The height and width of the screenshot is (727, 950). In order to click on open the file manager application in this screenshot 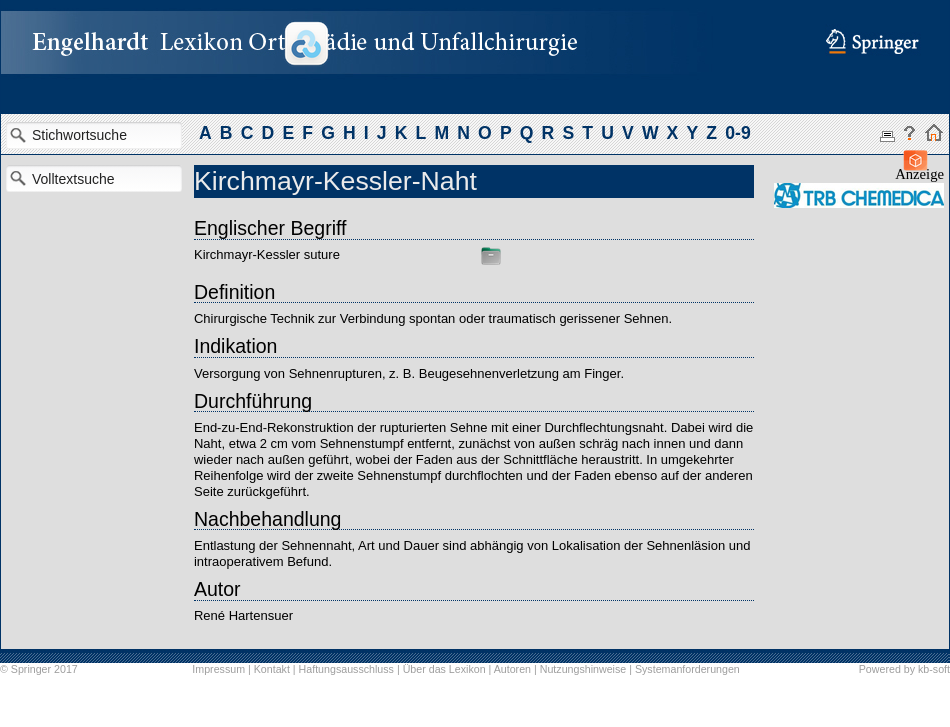, I will do `click(491, 256)`.